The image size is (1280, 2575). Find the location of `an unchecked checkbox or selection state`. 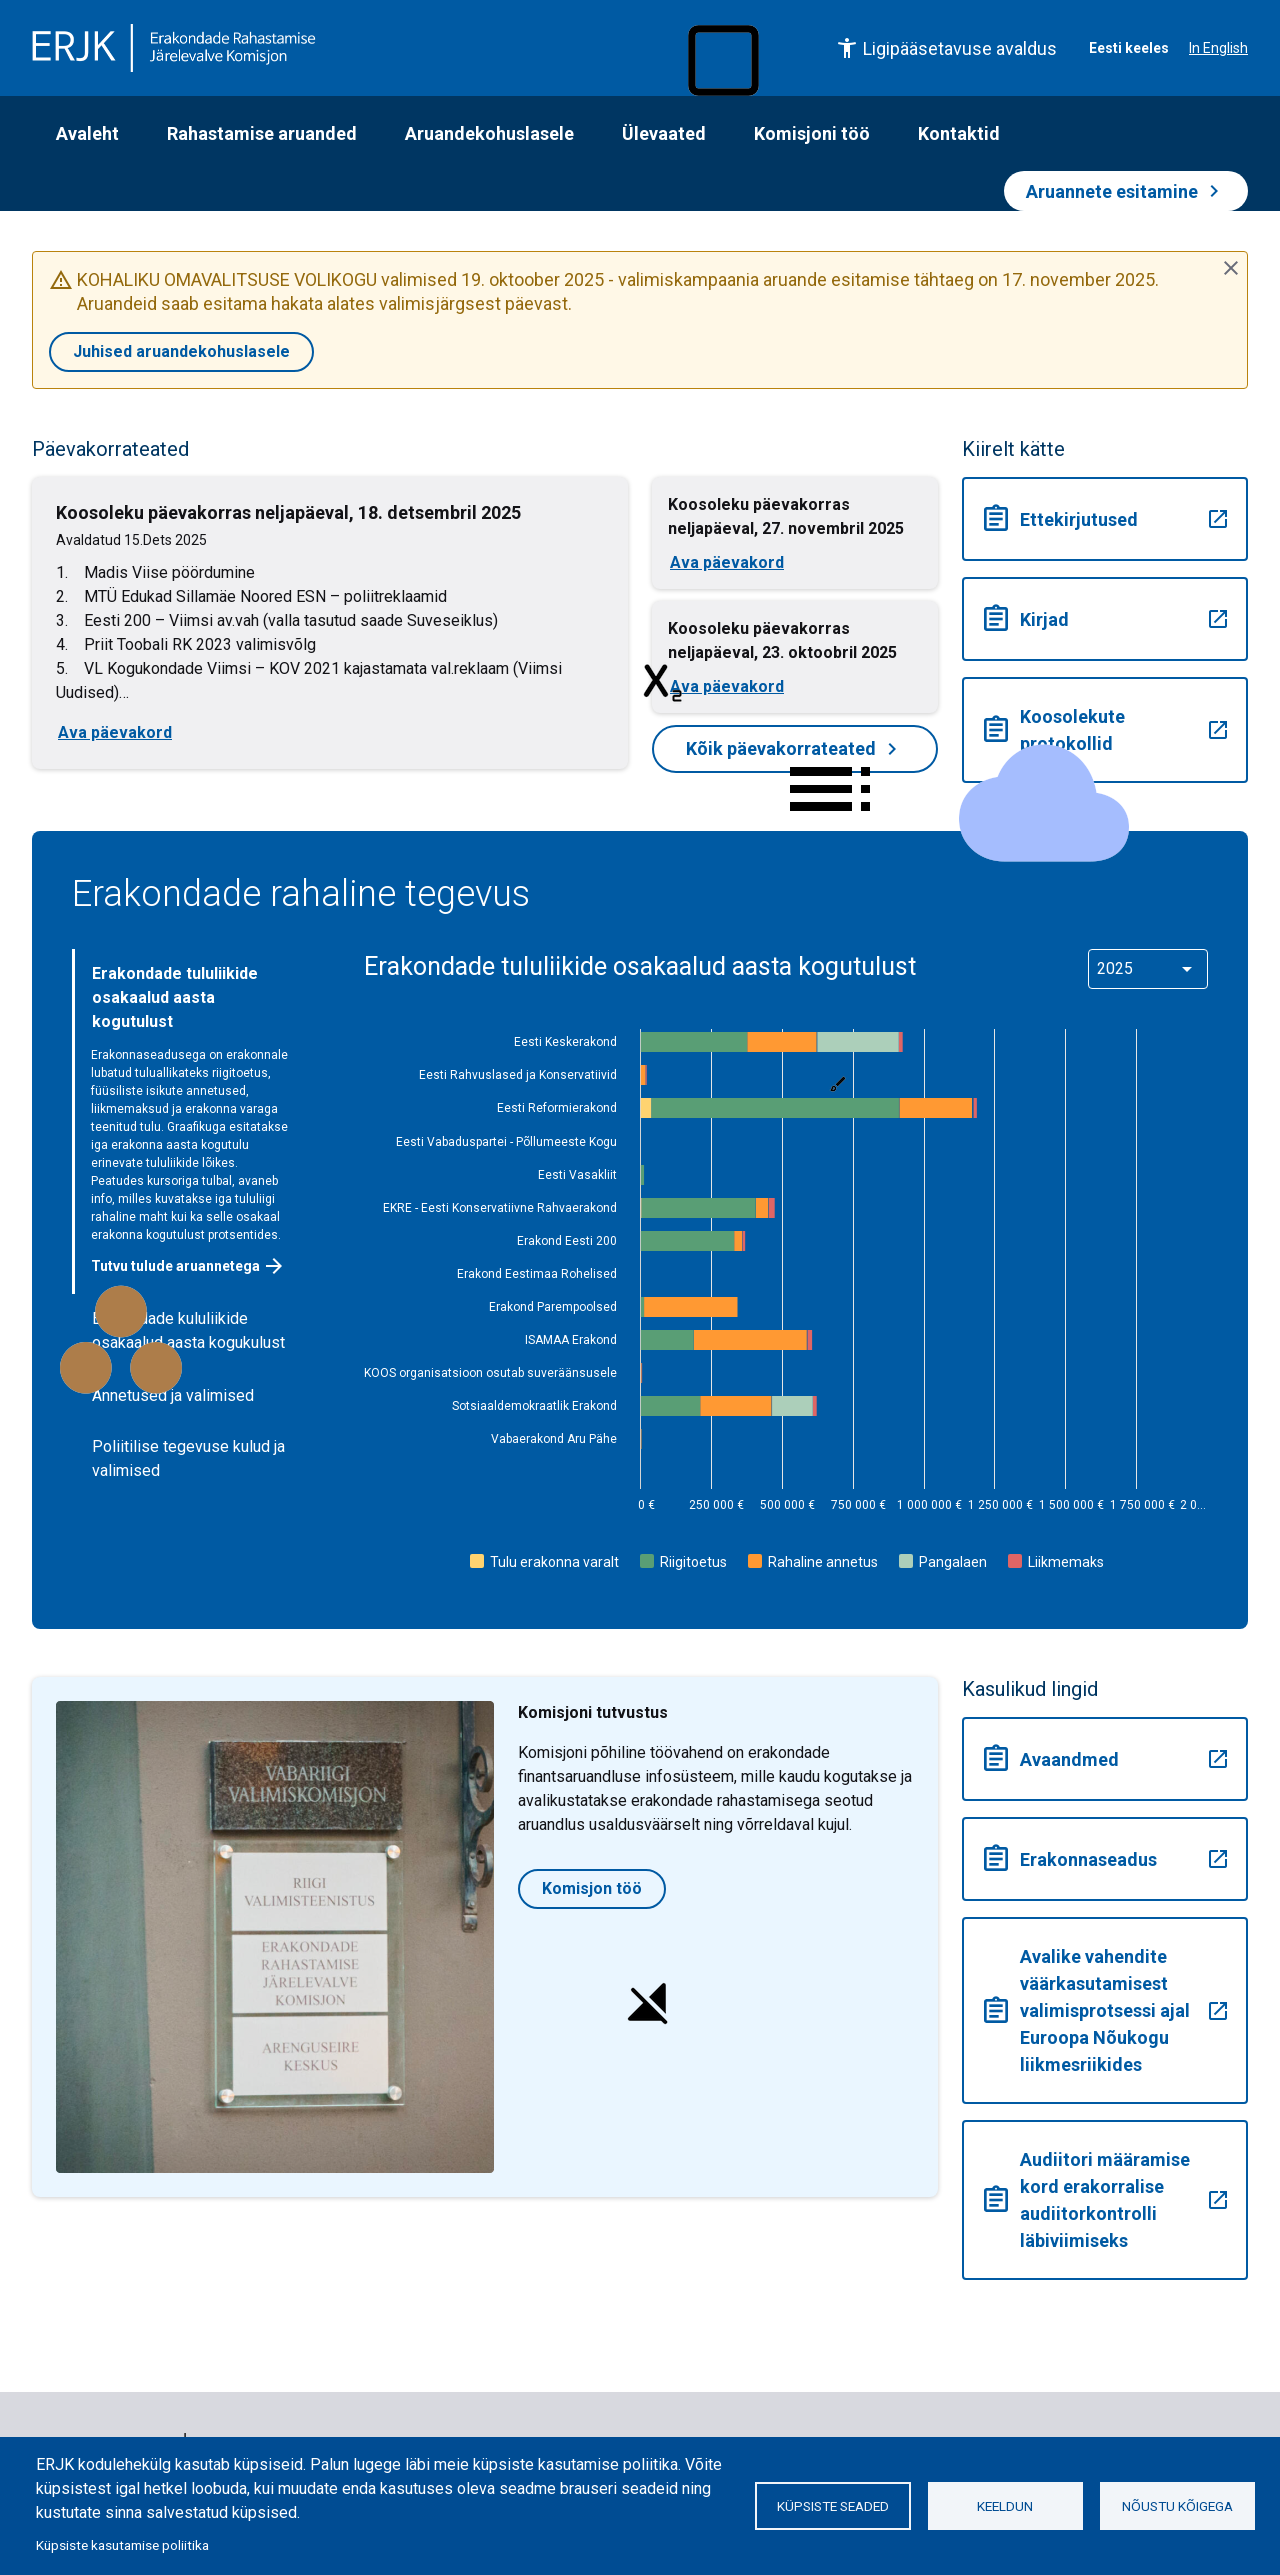

an unchecked checkbox or selection state is located at coordinates (723, 60).